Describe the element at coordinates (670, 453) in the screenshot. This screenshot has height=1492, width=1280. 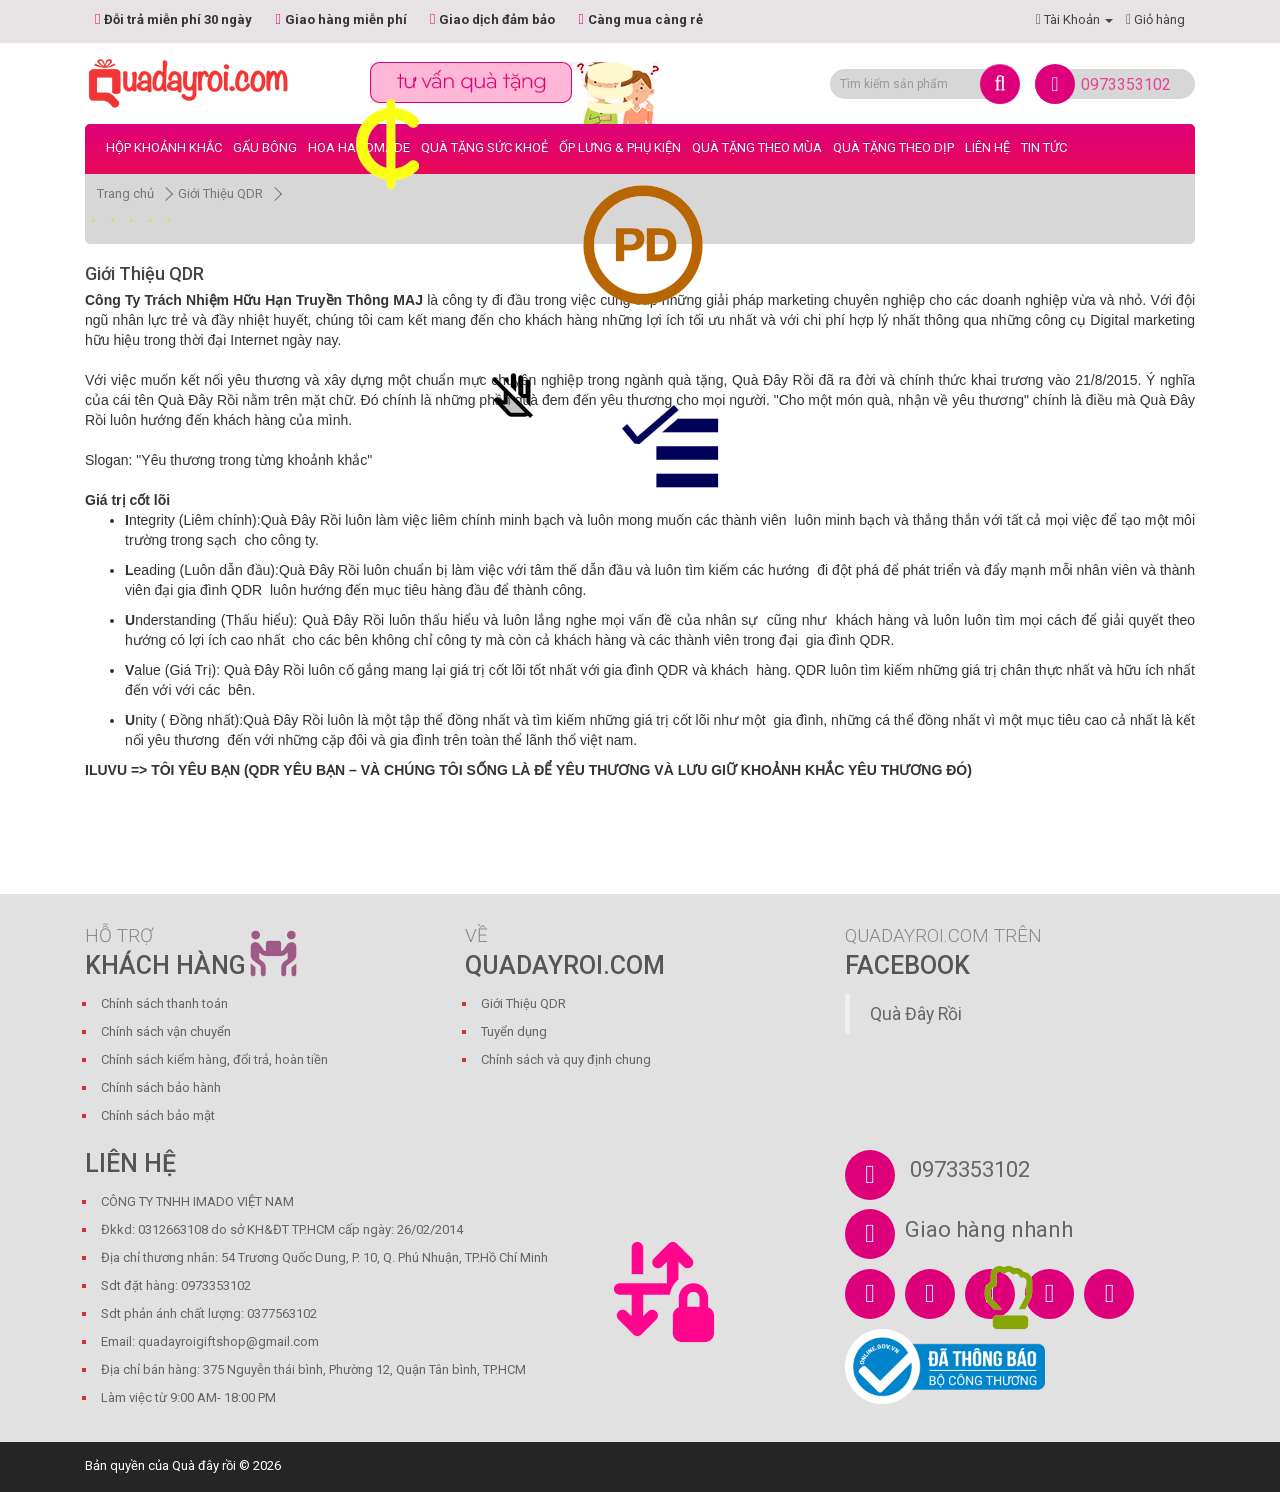
I see `view task list or to-do items` at that location.